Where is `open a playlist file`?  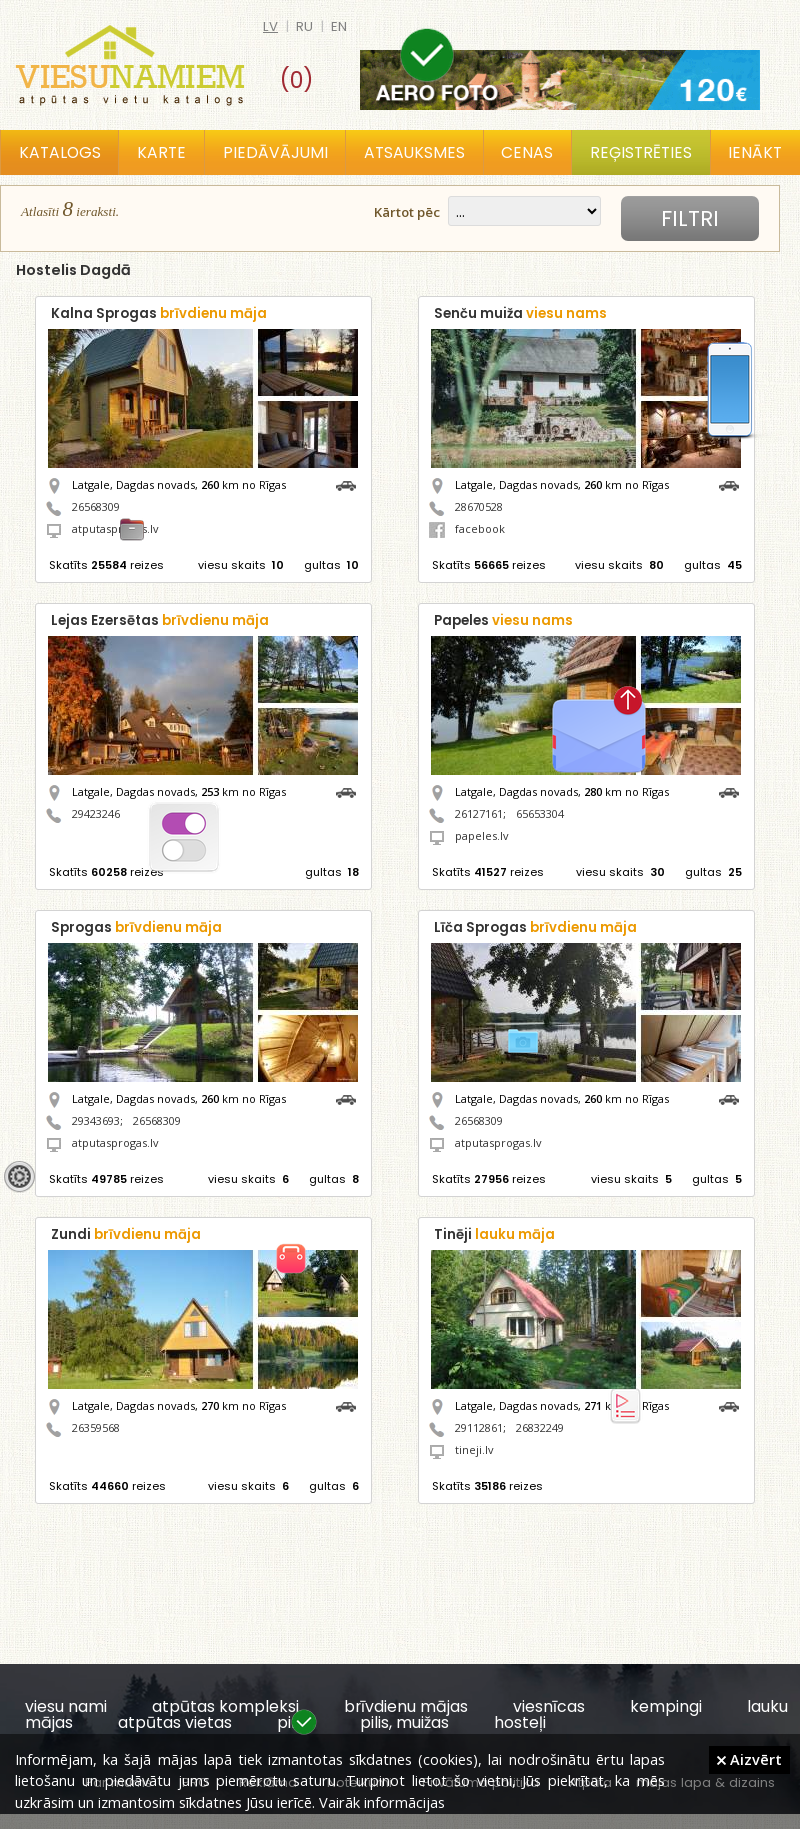
open a playlist file is located at coordinates (625, 1405).